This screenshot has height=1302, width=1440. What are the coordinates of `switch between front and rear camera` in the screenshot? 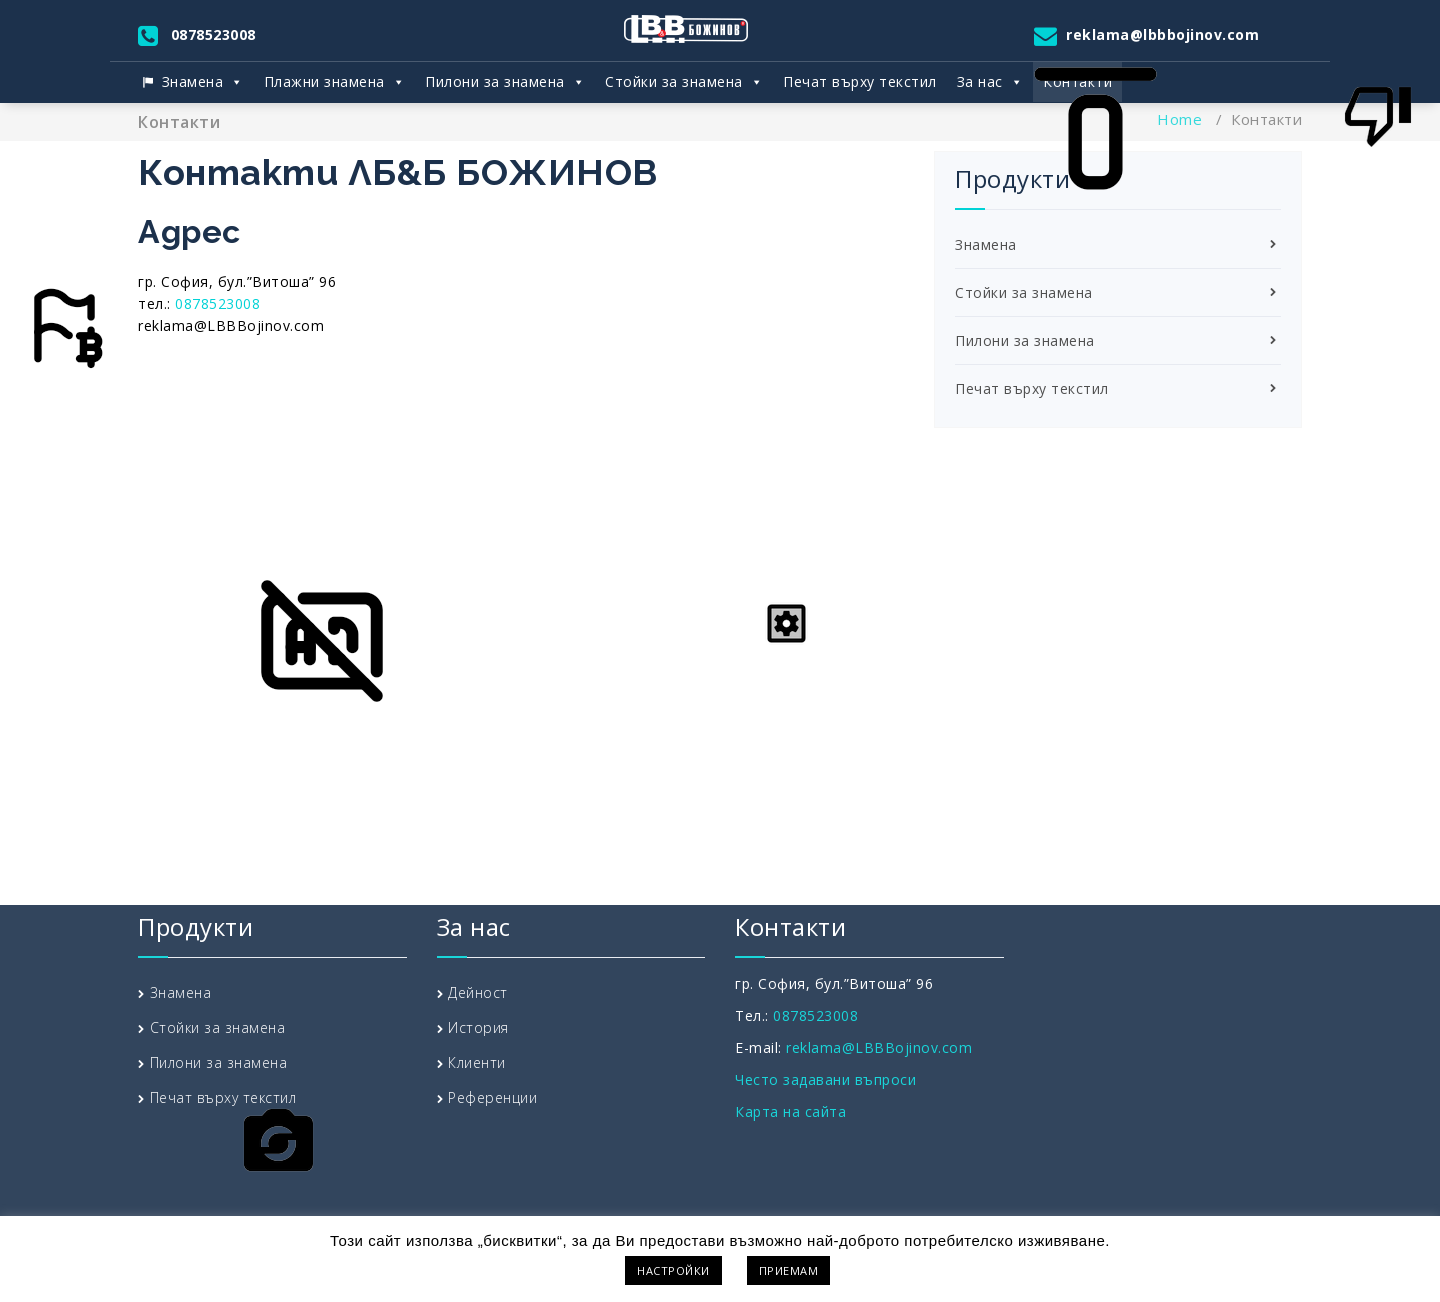 It's located at (278, 1143).